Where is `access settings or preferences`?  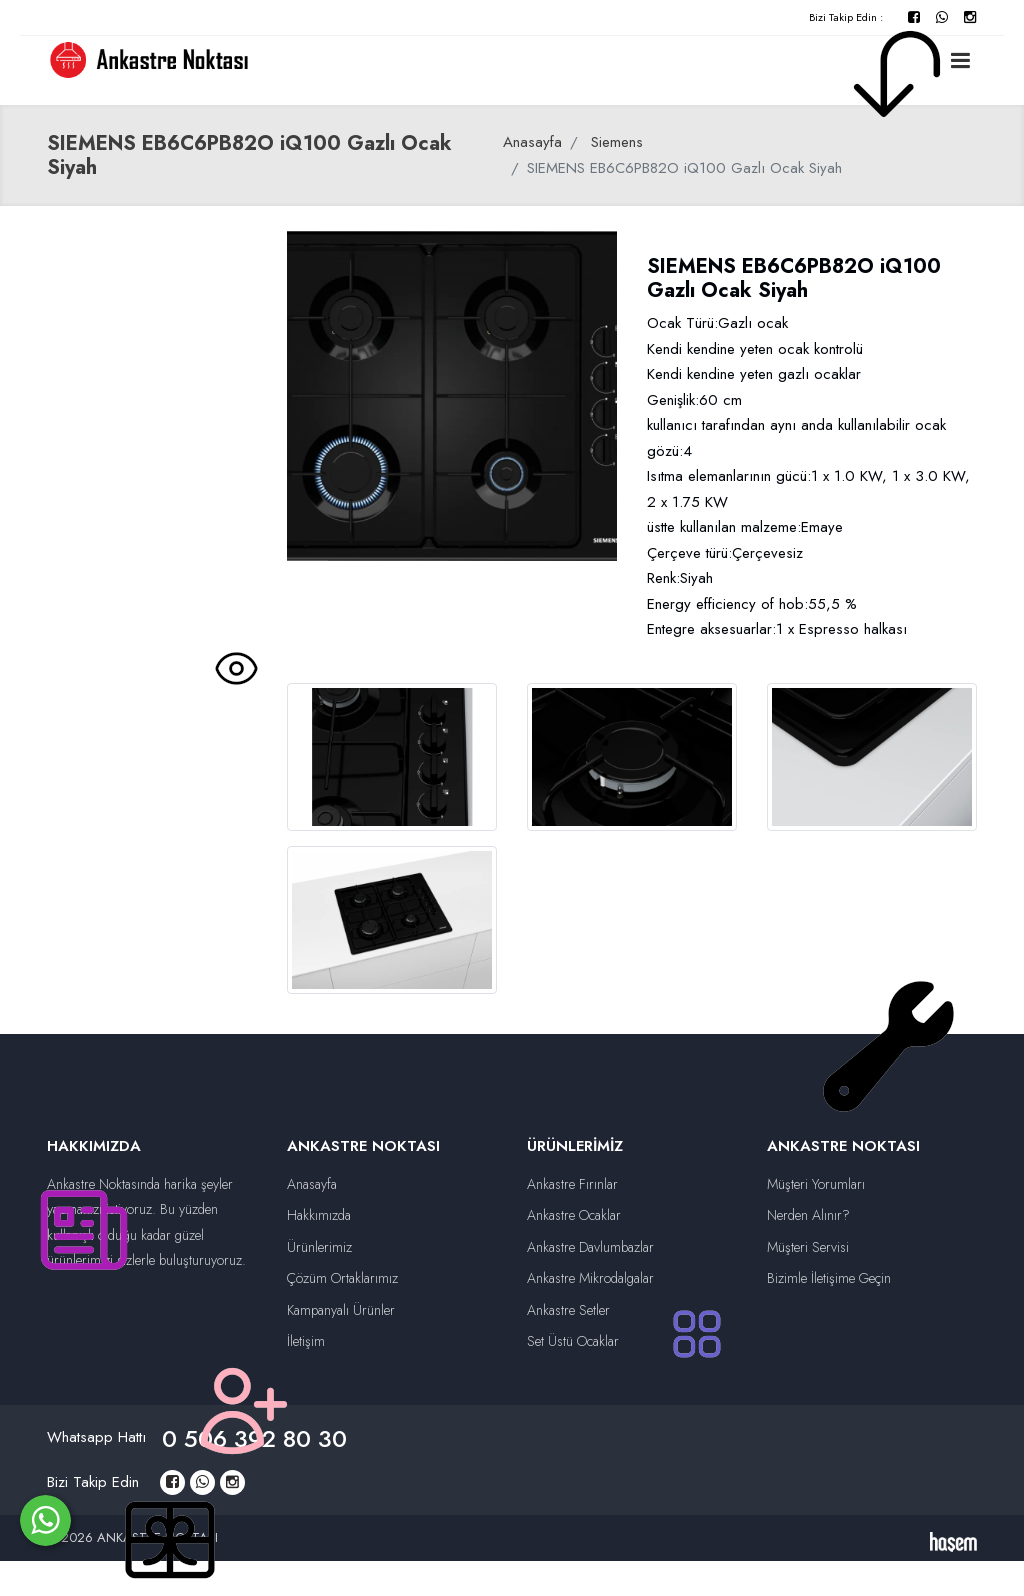 access settings or preferences is located at coordinates (888, 1046).